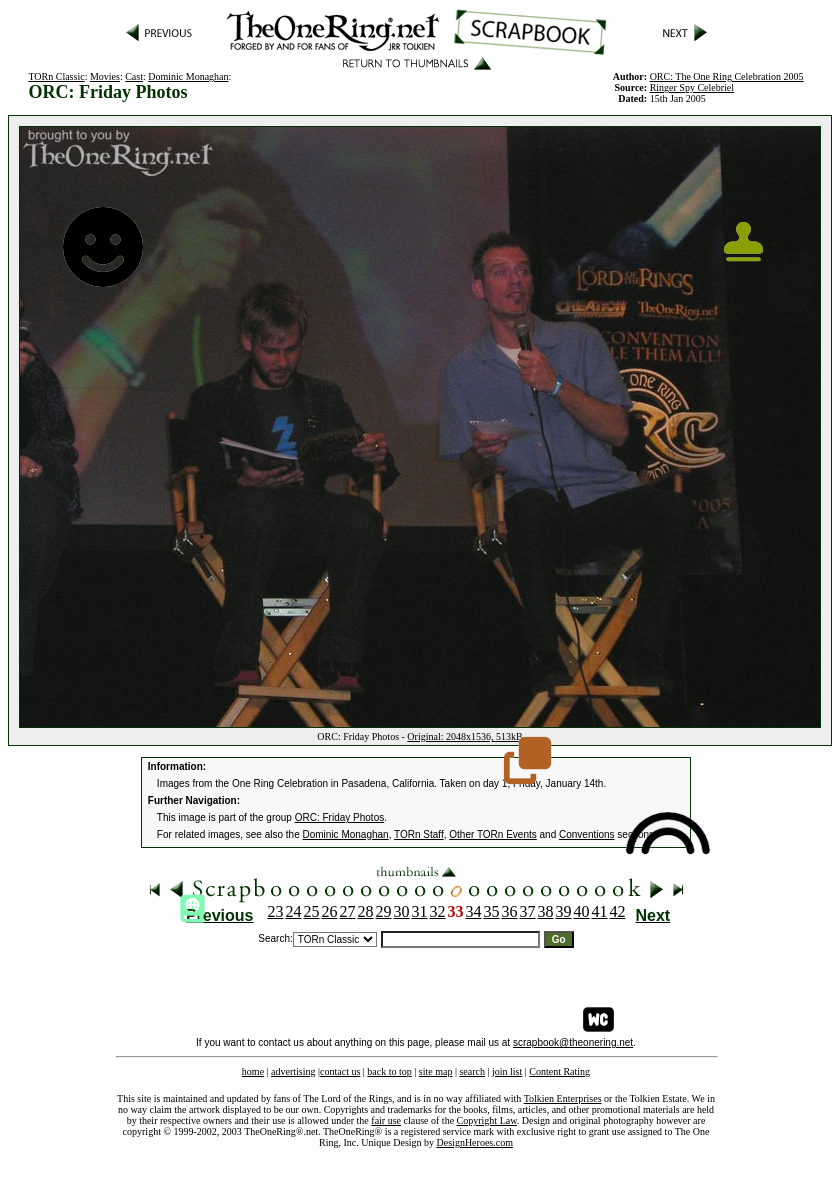 The width and height of the screenshot is (832, 1198). I want to click on apply a stamp or seal to a document, so click(743, 241).